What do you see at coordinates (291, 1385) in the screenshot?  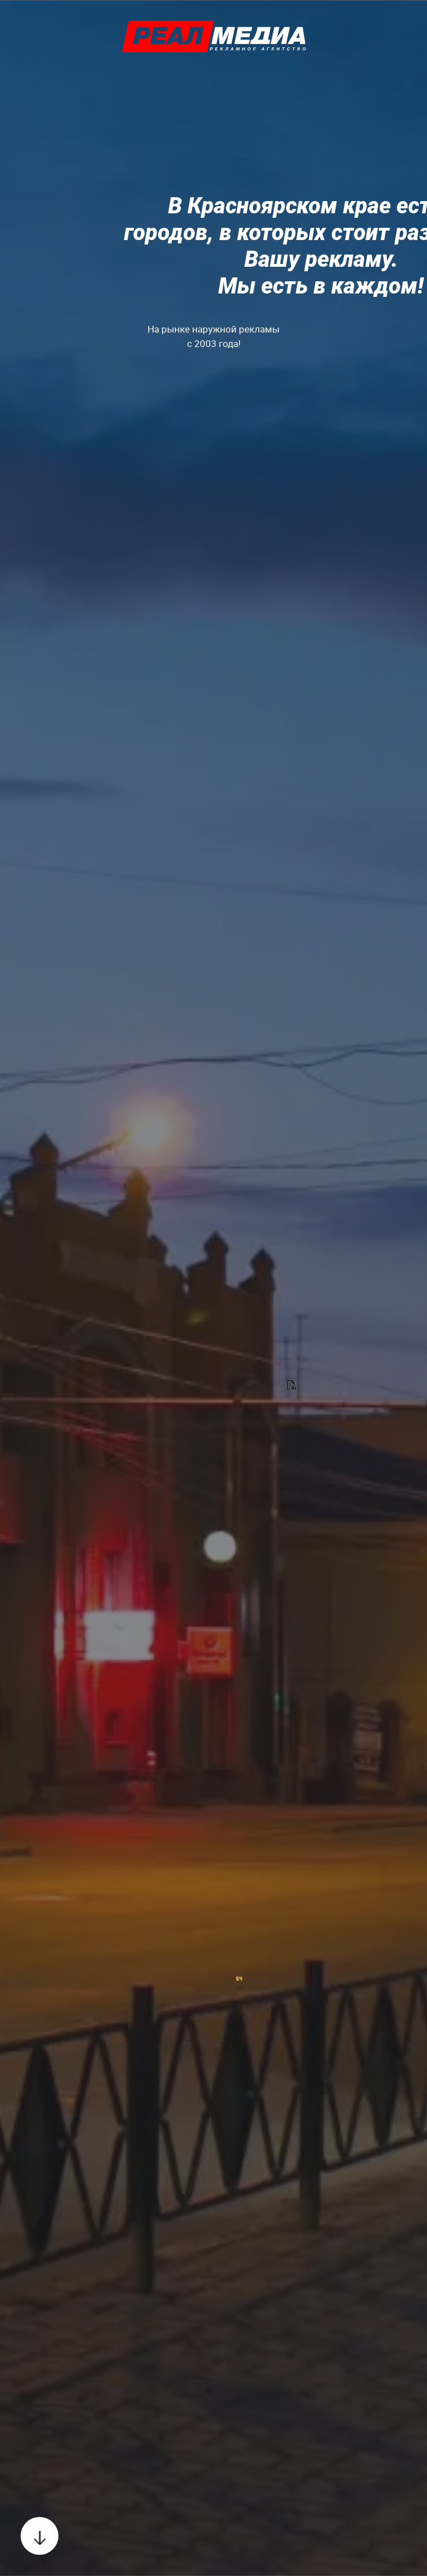 I see `open AI-generated document` at bounding box center [291, 1385].